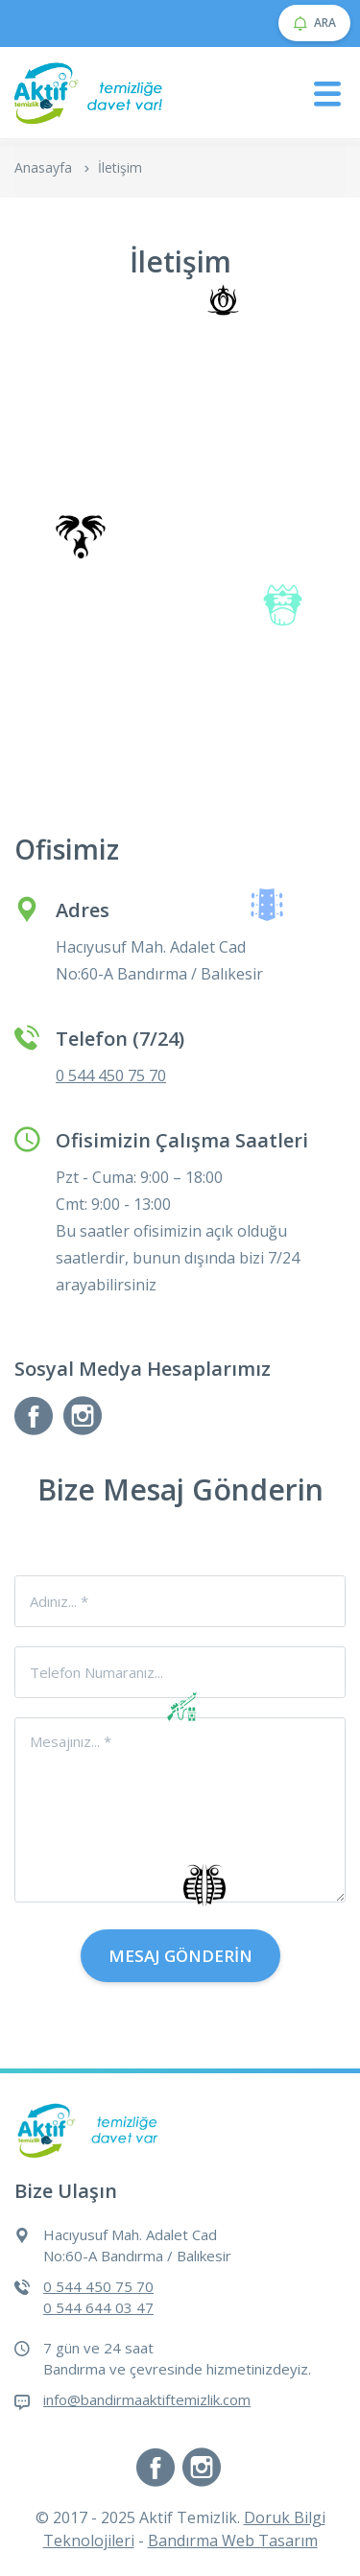 Image resolution: width=360 pixels, height=2576 pixels. I want to click on select flamethrower weapon, so click(181, 1706).